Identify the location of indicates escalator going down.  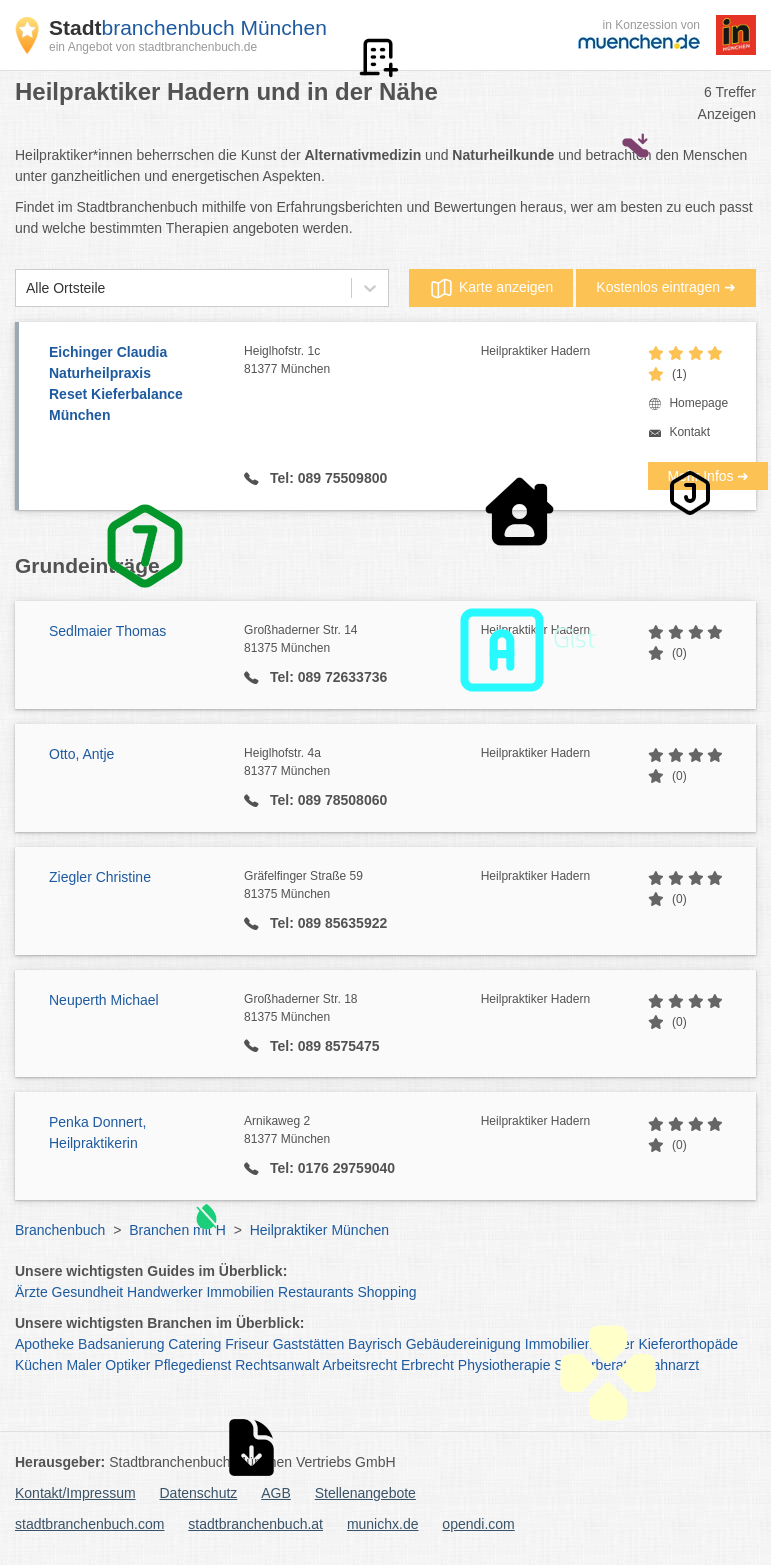
(635, 145).